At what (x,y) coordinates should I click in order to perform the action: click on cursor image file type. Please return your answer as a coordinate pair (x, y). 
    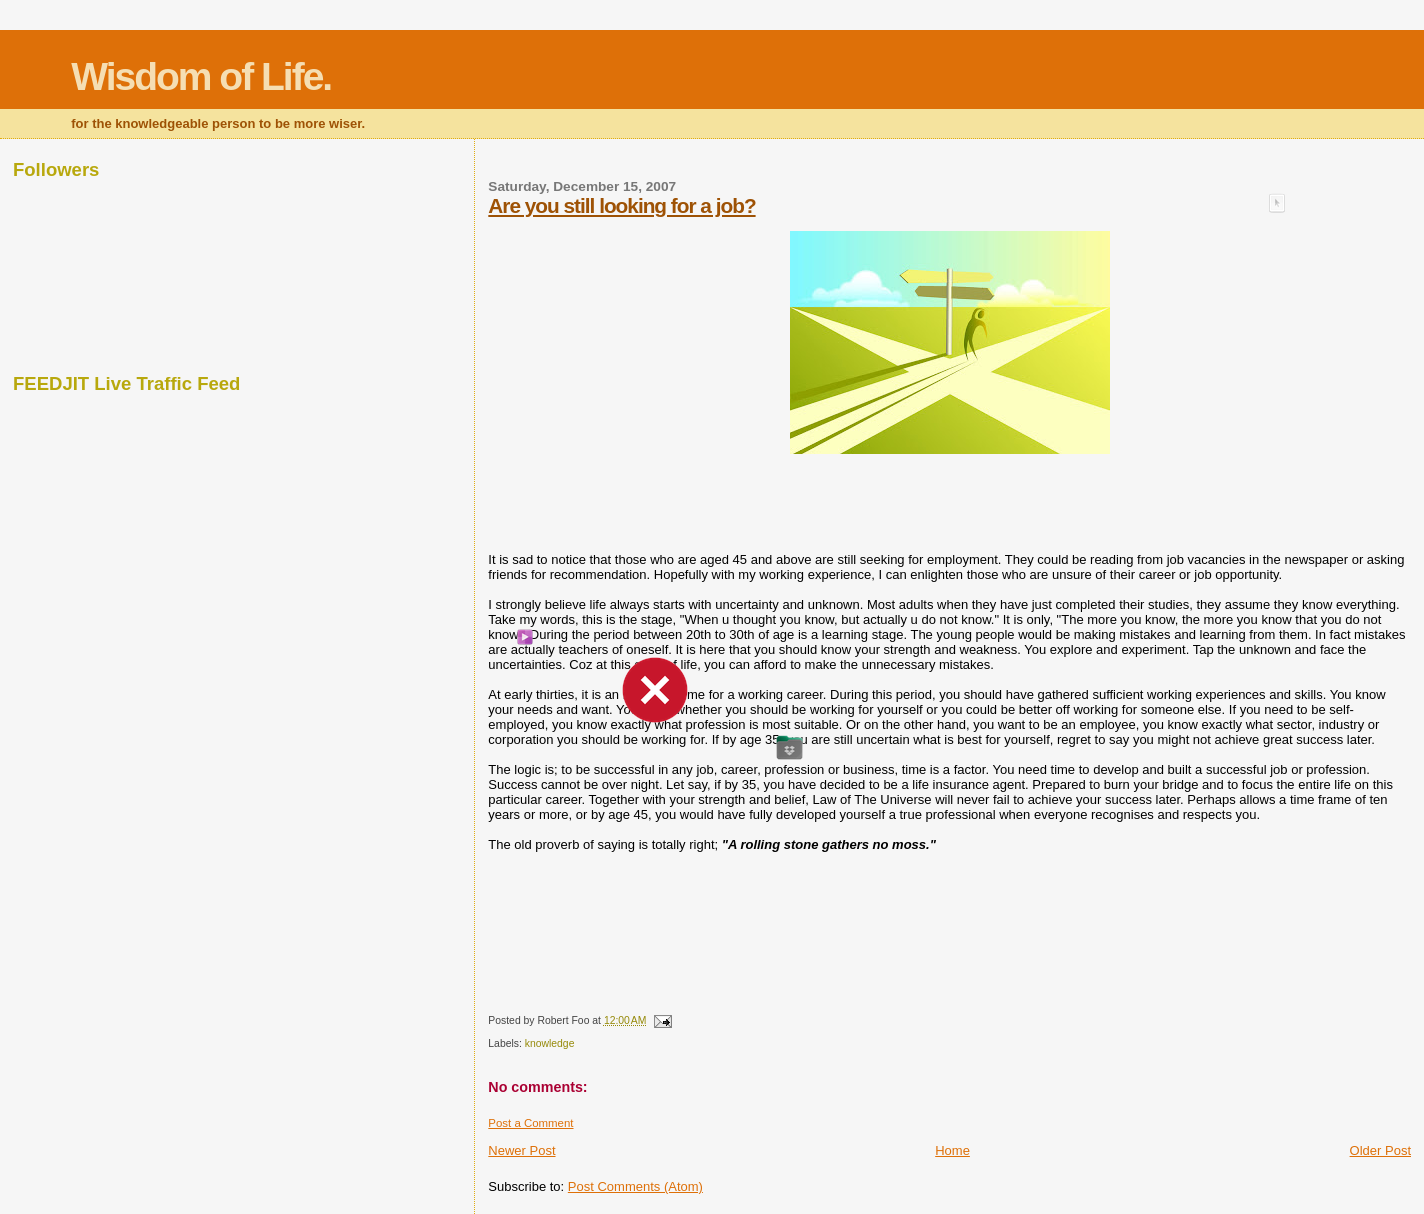
    Looking at the image, I should click on (1277, 203).